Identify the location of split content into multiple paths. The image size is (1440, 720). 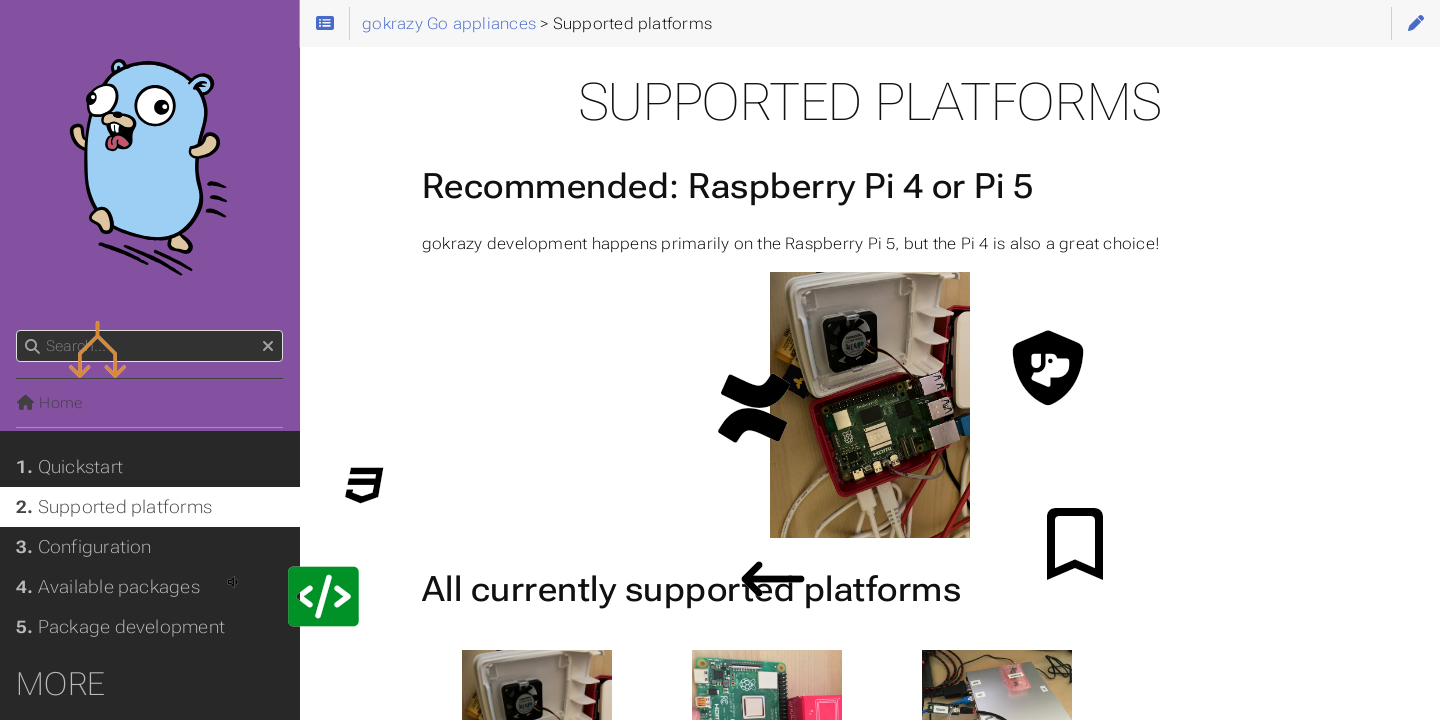
(97, 351).